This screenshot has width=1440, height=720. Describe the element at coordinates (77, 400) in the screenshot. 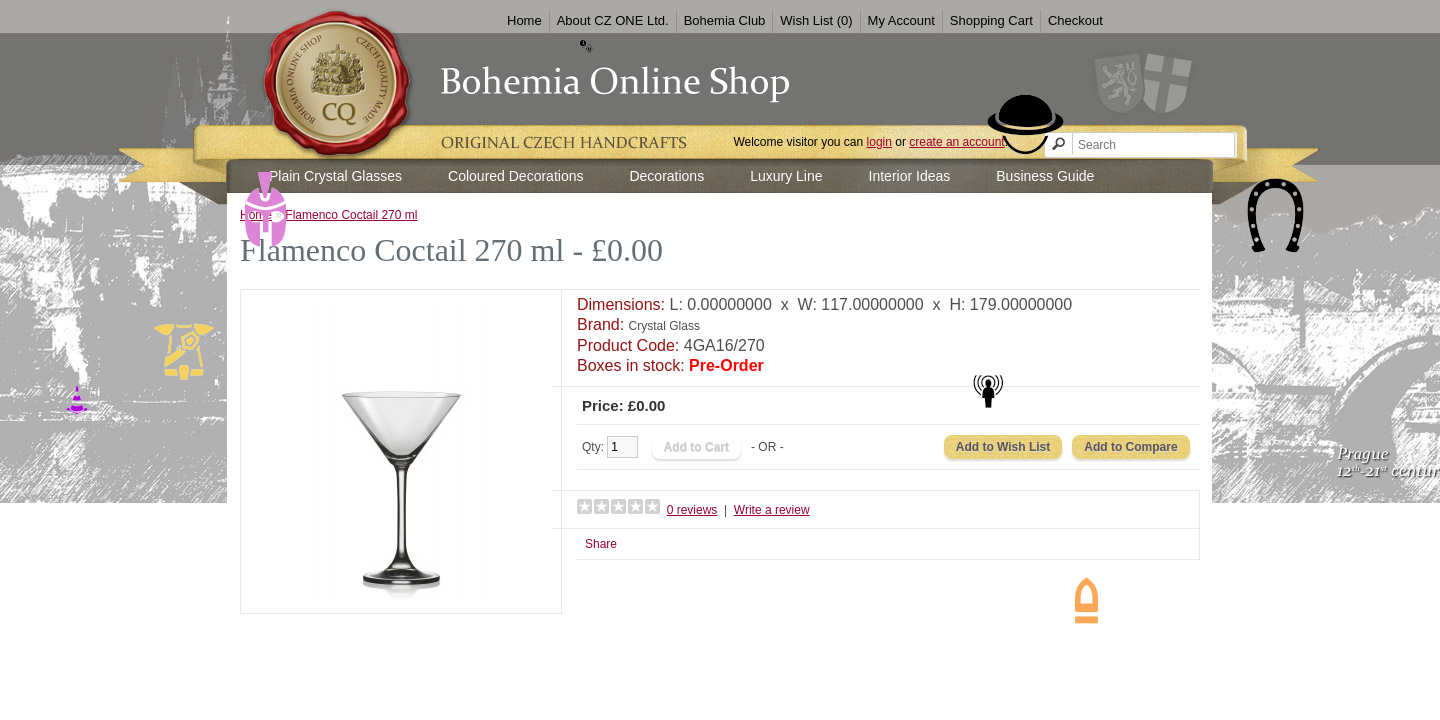

I see `indicates an area under construction or maintenance` at that location.